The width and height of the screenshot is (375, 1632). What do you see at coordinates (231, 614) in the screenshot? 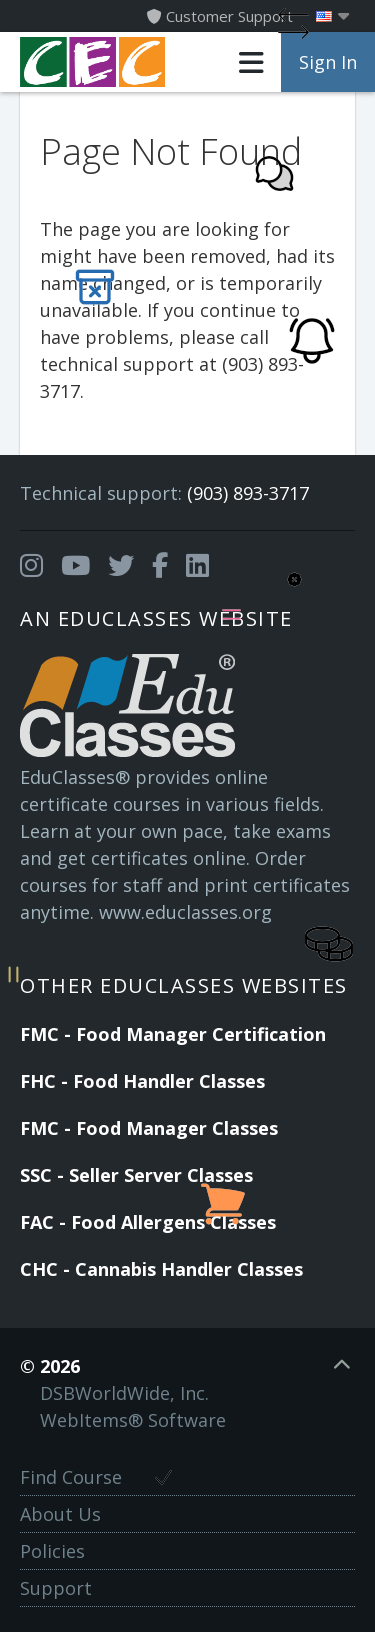
I see `open menu or navigation options` at bounding box center [231, 614].